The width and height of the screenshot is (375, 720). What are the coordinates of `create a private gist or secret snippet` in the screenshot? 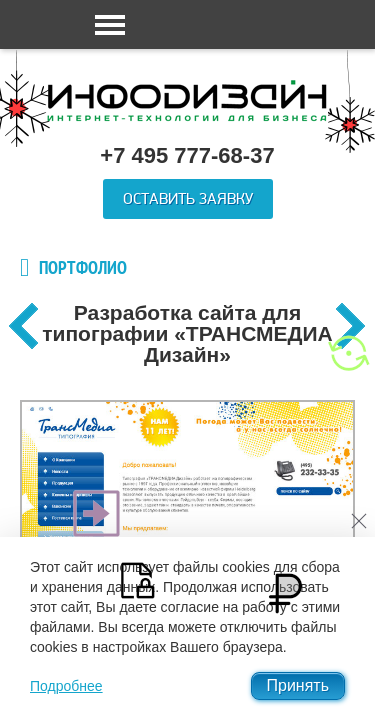 It's located at (136, 580).